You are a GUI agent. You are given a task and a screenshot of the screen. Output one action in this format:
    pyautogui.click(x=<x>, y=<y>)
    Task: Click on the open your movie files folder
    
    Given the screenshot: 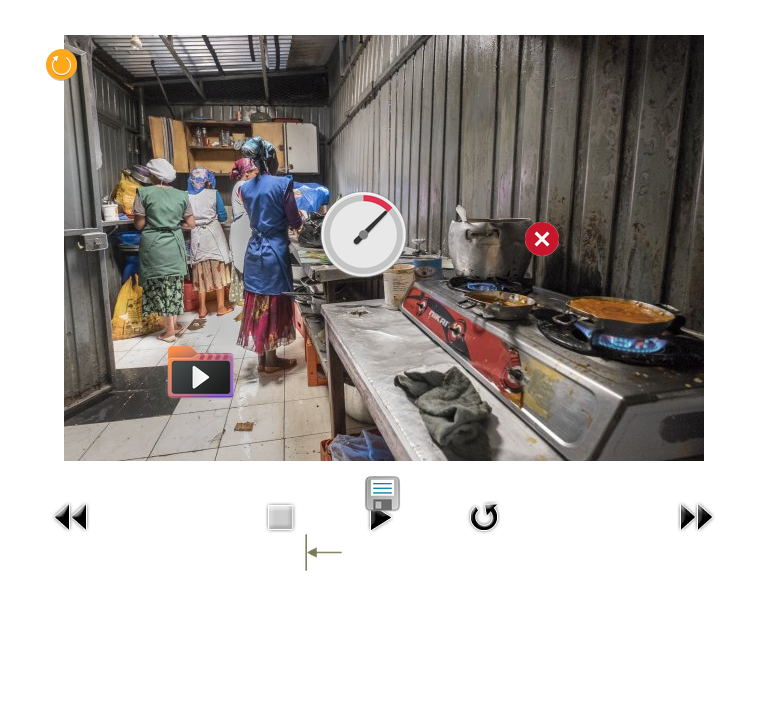 What is the action you would take?
    pyautogui.click(x=200, y=373)
    